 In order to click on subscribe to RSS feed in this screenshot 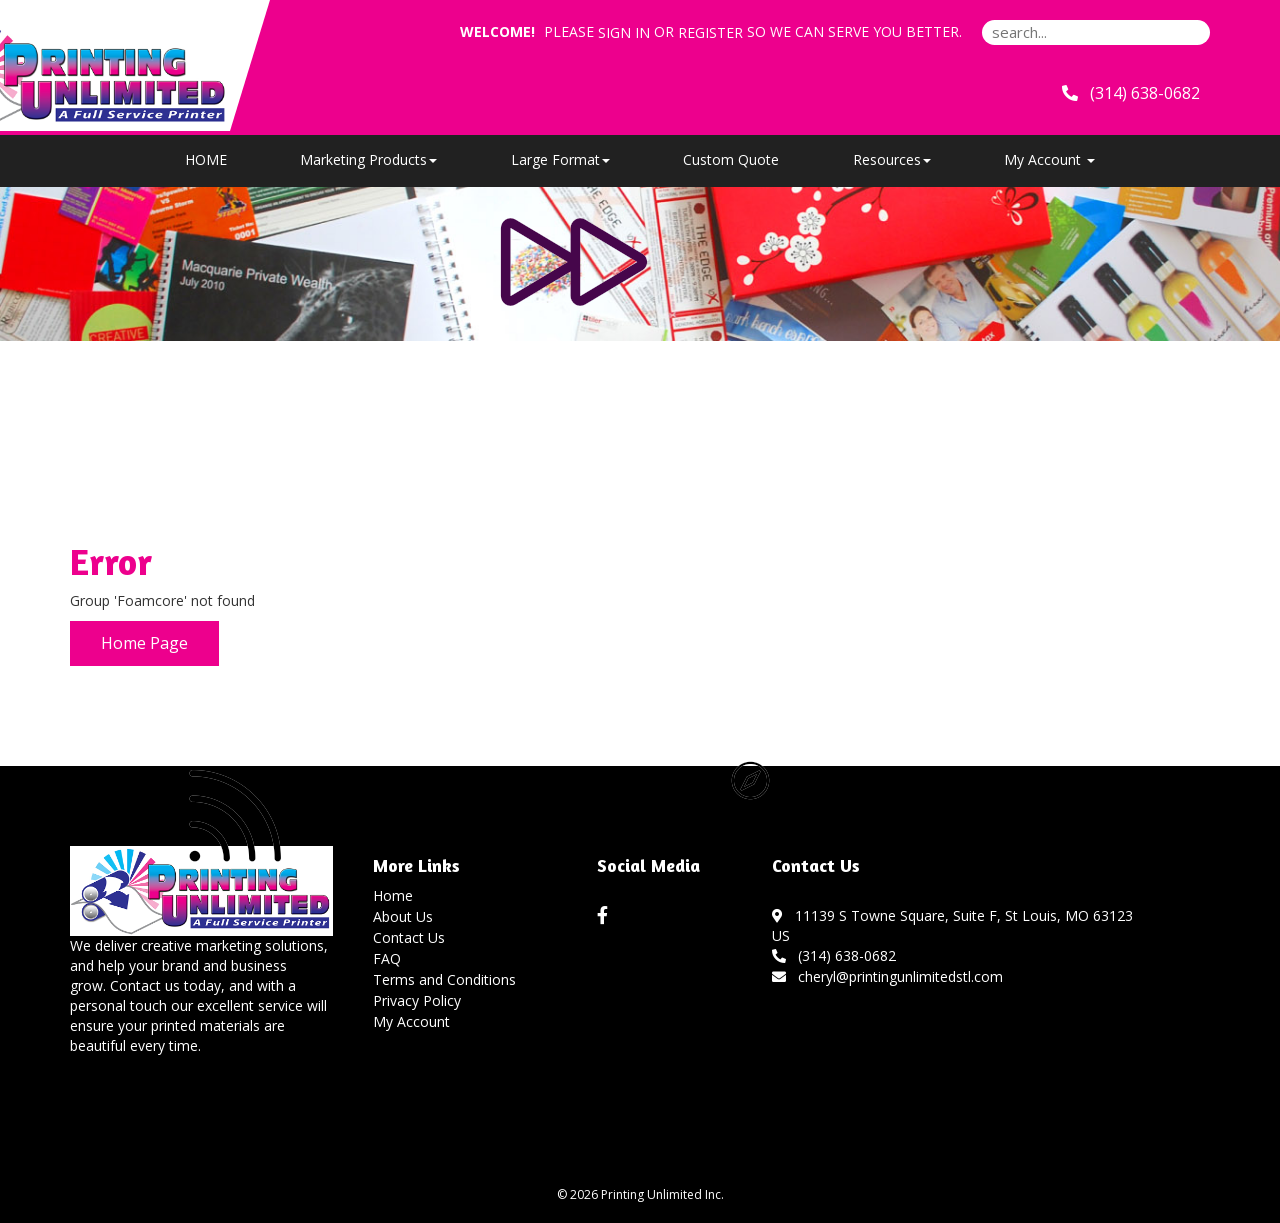, I will do `click(231, 820)`.